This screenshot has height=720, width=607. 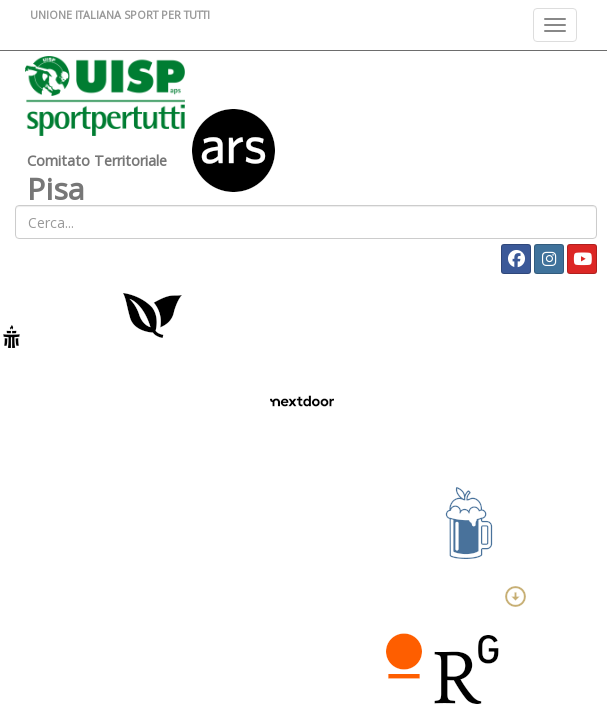 What do you see at coordinates (233, 150) in the screenshot?
I see `visit ars technica website` at bounding box center [233, 150].